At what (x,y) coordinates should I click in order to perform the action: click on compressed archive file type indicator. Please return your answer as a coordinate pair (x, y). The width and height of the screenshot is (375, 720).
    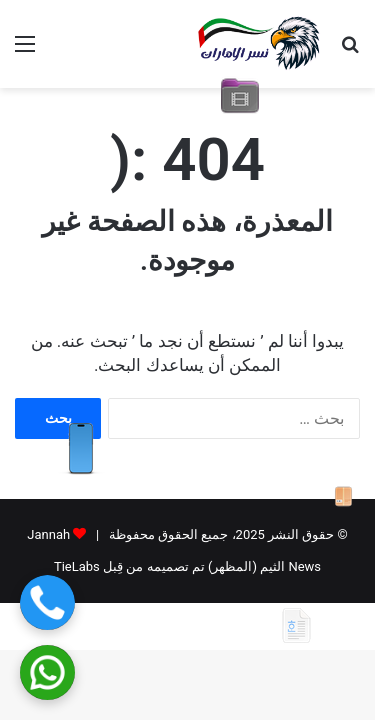
    Looking at the image, I should click on (343, 496).